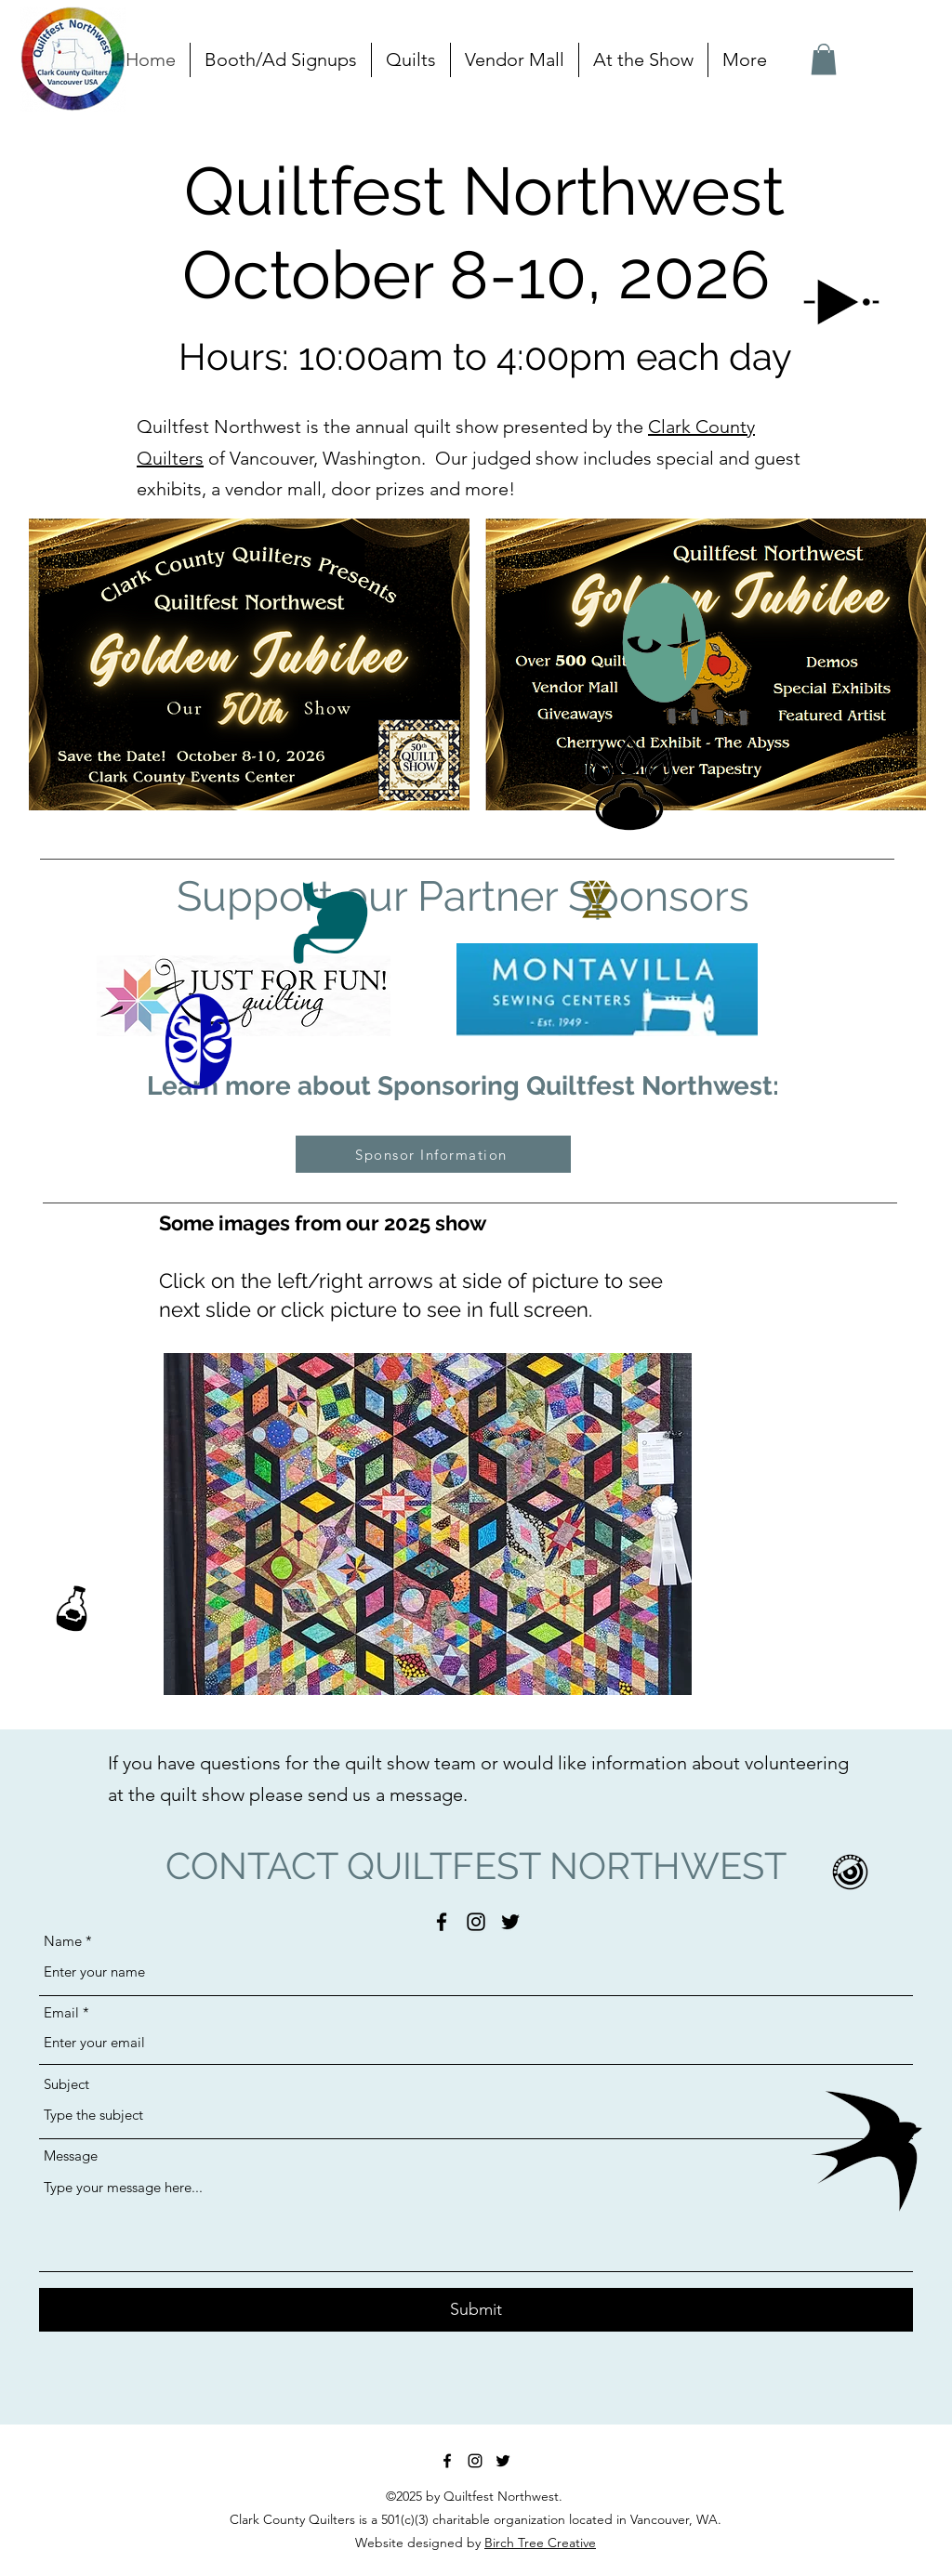 This screenshot has height=2576, width=952. What do you see at coordinates (198, 1041) in the screenshot?
I see `select a mask or disguise item in gameplay` at bounding box center [198, 1041].